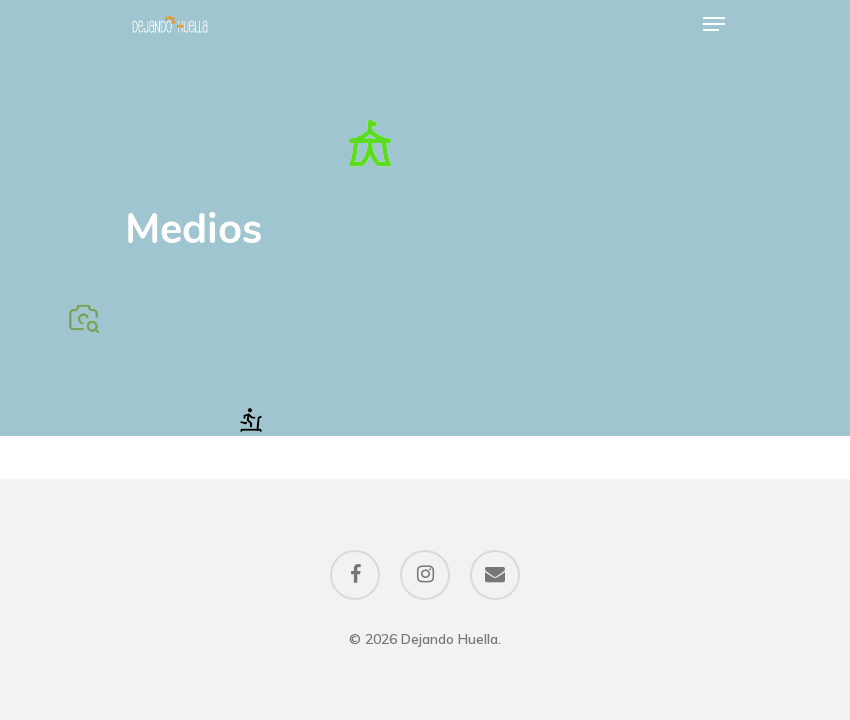  Describe the element at coordinates (83, 317) in the screenshot. I see `search photos or images` at that location.